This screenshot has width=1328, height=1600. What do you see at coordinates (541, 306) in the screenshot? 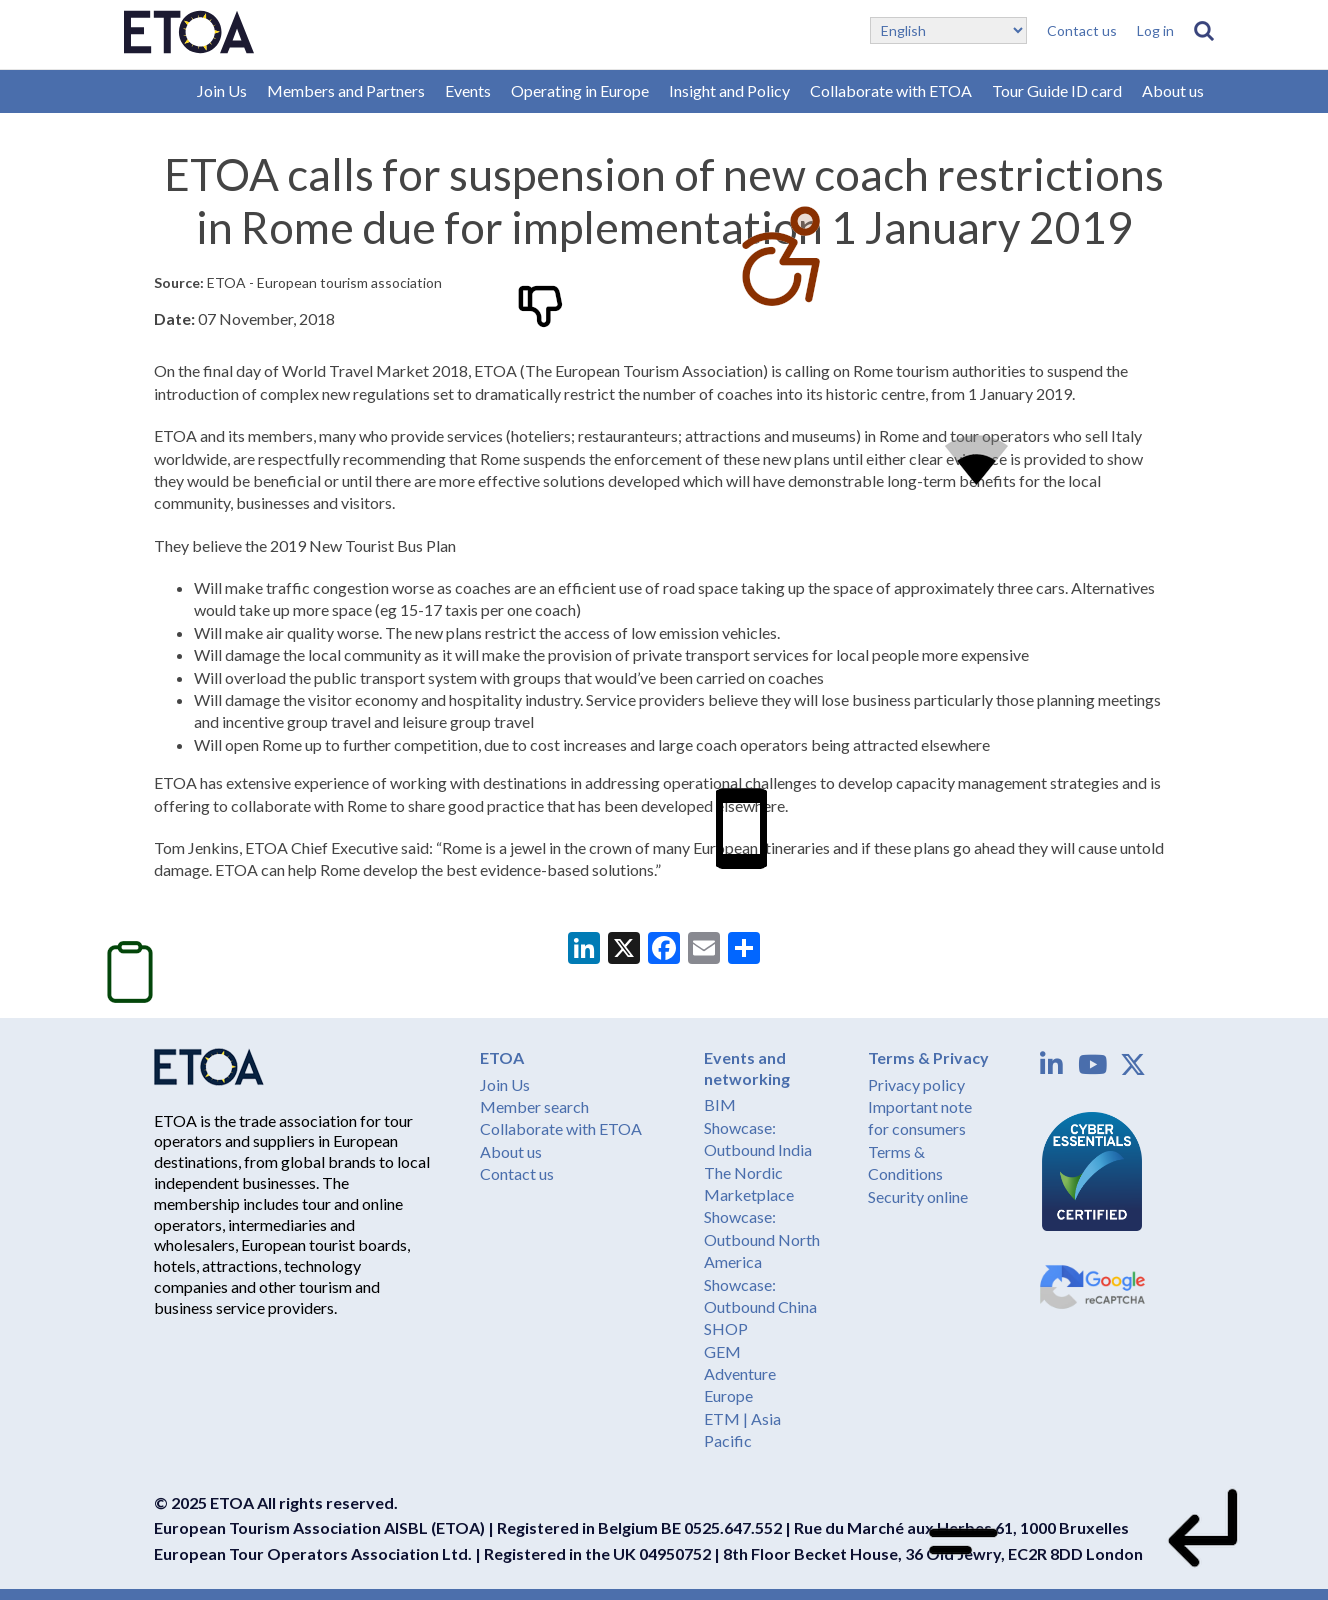
I see `dislike or downvote content` at bounding box center [541, 306].